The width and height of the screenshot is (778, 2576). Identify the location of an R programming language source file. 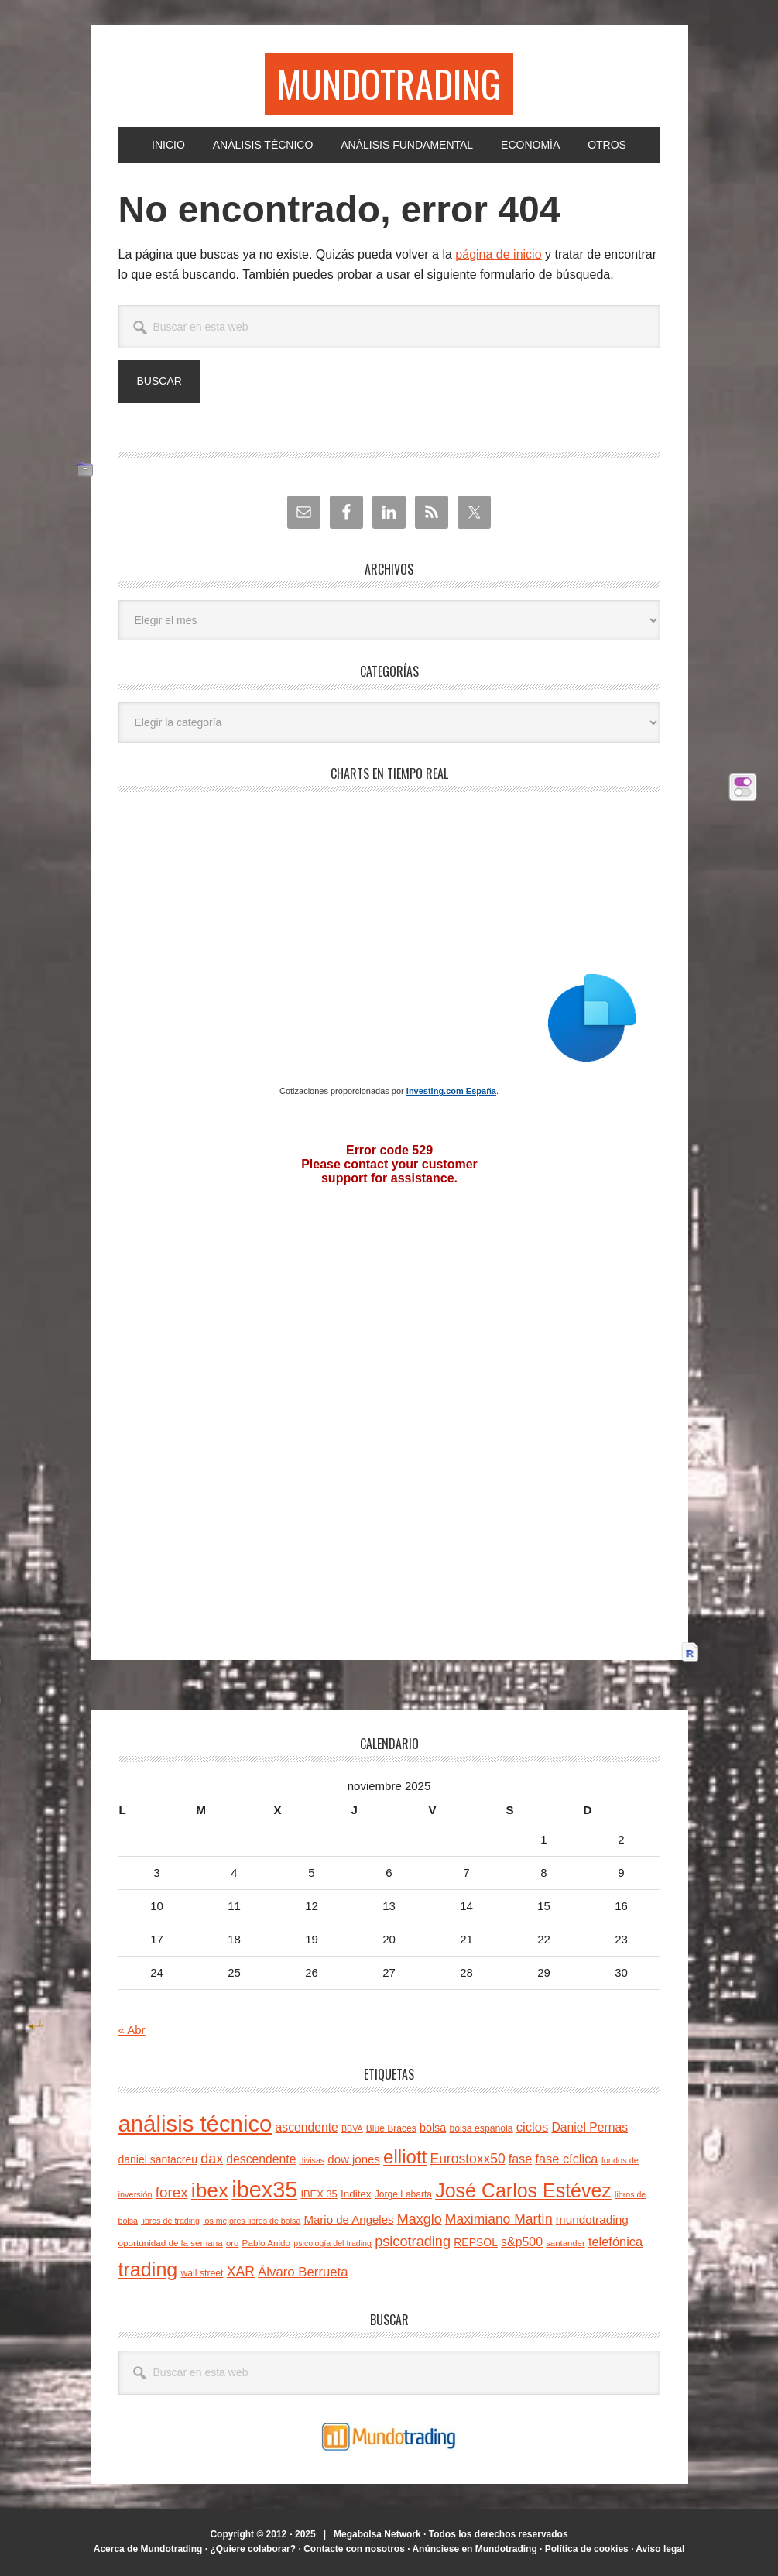
(690, 1652).